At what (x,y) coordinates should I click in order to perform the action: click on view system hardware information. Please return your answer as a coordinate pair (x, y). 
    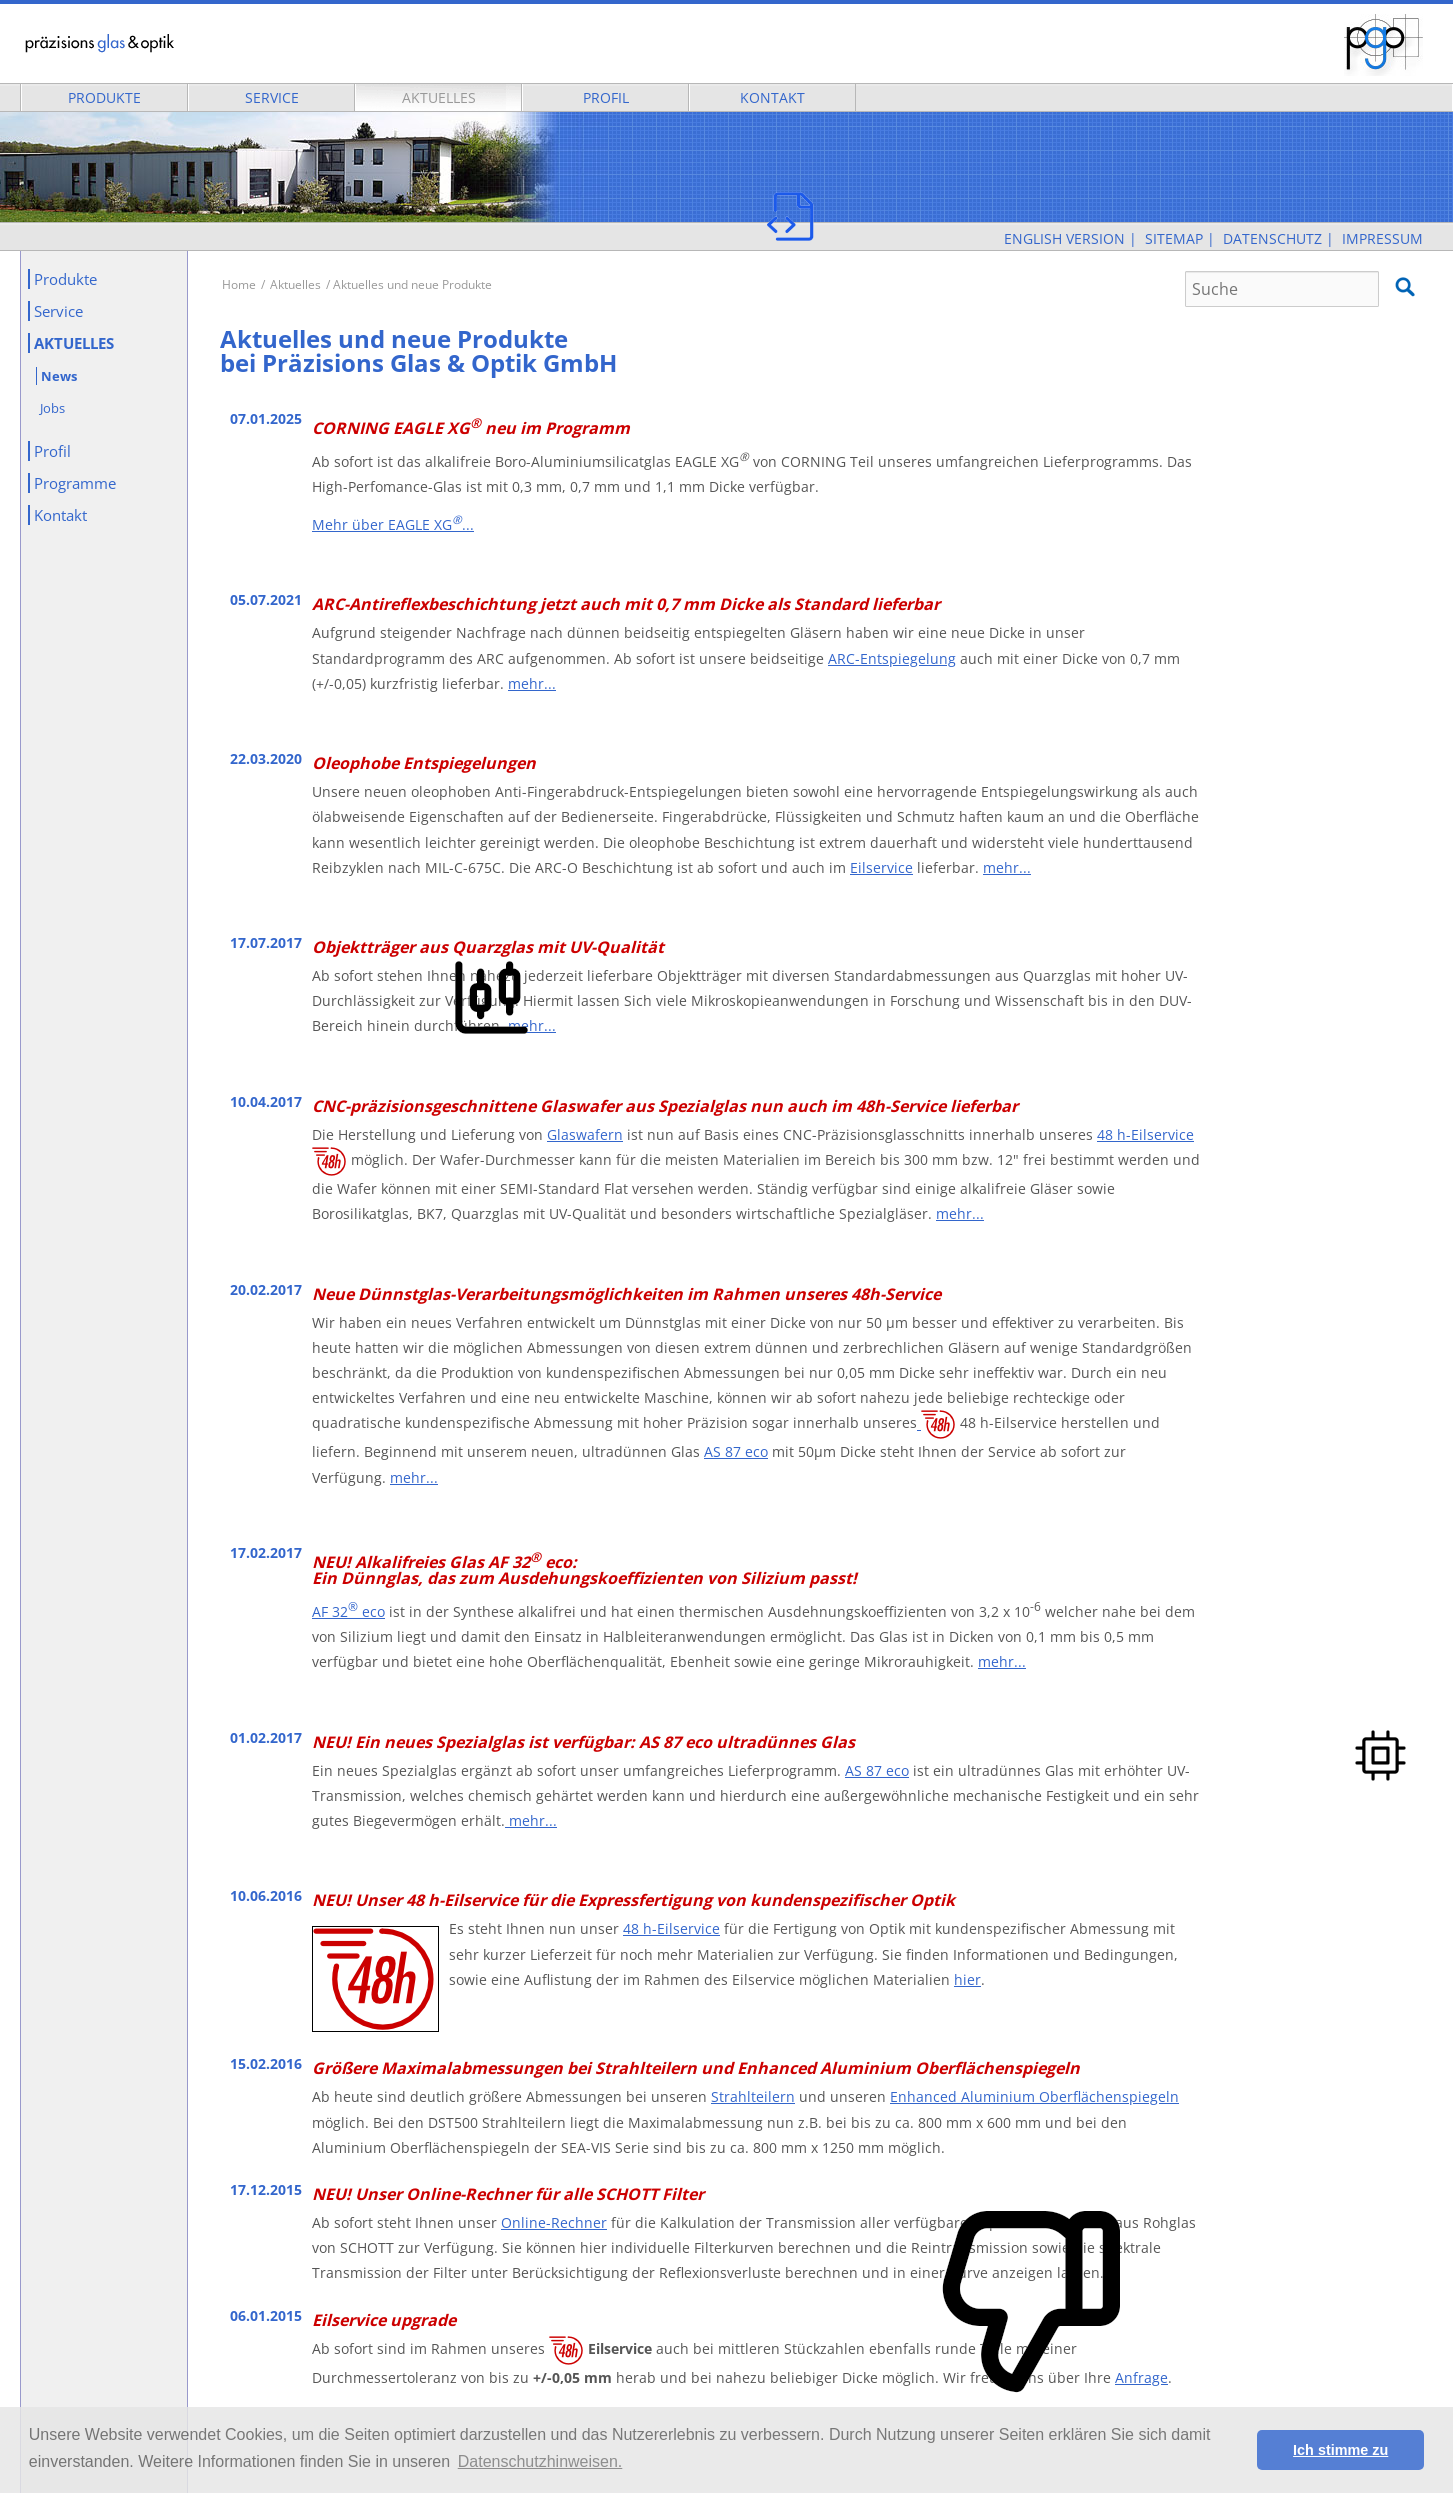
    Looking at the image, I should click on (1380, 1755).